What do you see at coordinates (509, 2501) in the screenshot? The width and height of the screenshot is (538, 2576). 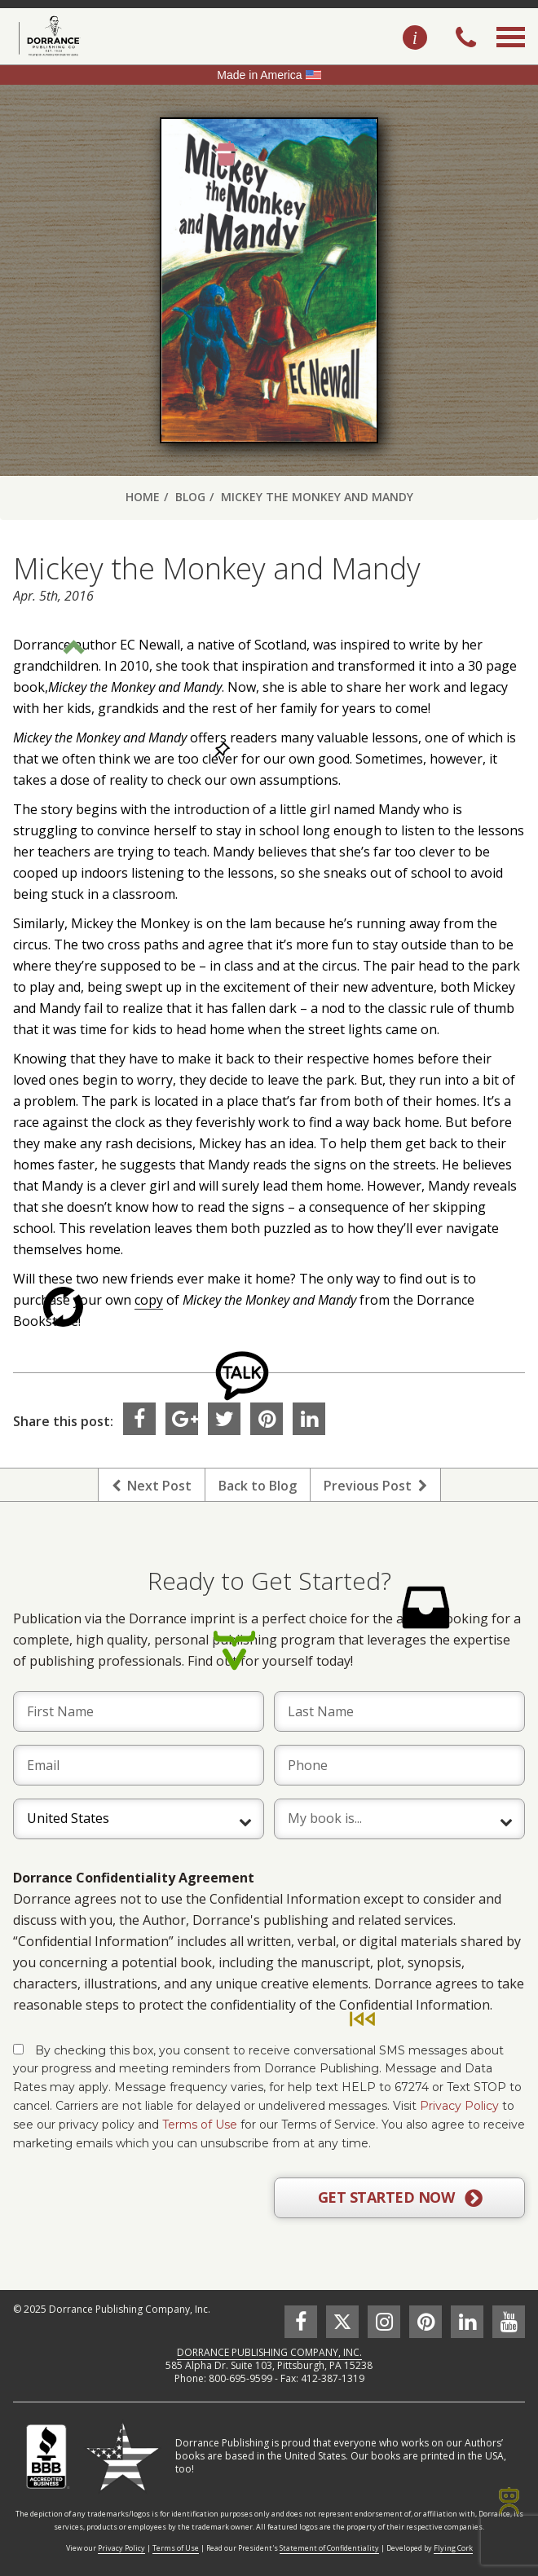 I see `access AI assistant or chatbot feature` at bounding box center [509, 2501].